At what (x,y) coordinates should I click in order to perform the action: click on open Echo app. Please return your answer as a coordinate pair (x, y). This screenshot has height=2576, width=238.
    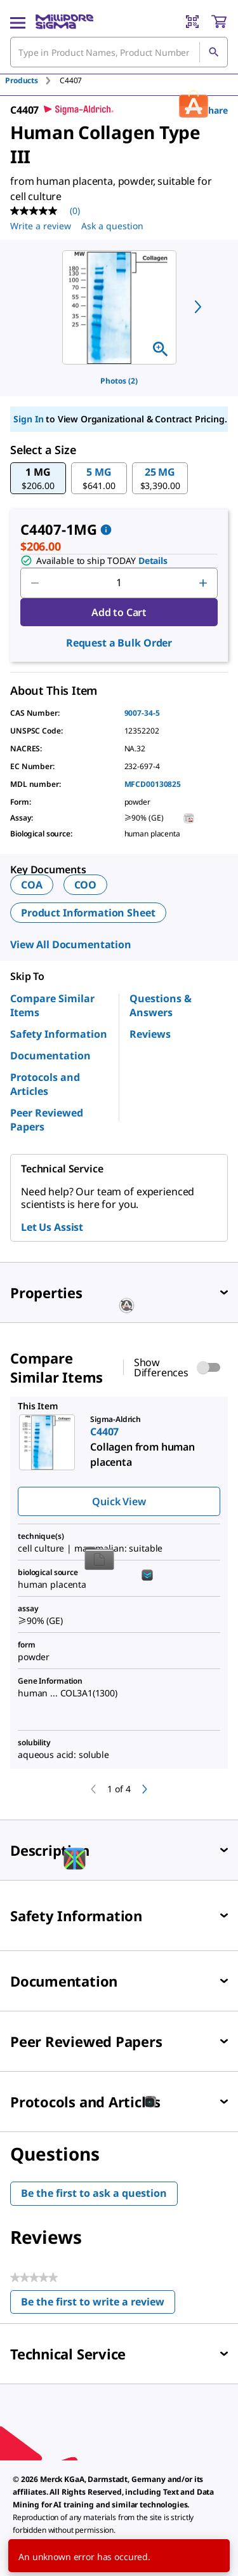
    Looking at the image, I should click on (150, 2102).